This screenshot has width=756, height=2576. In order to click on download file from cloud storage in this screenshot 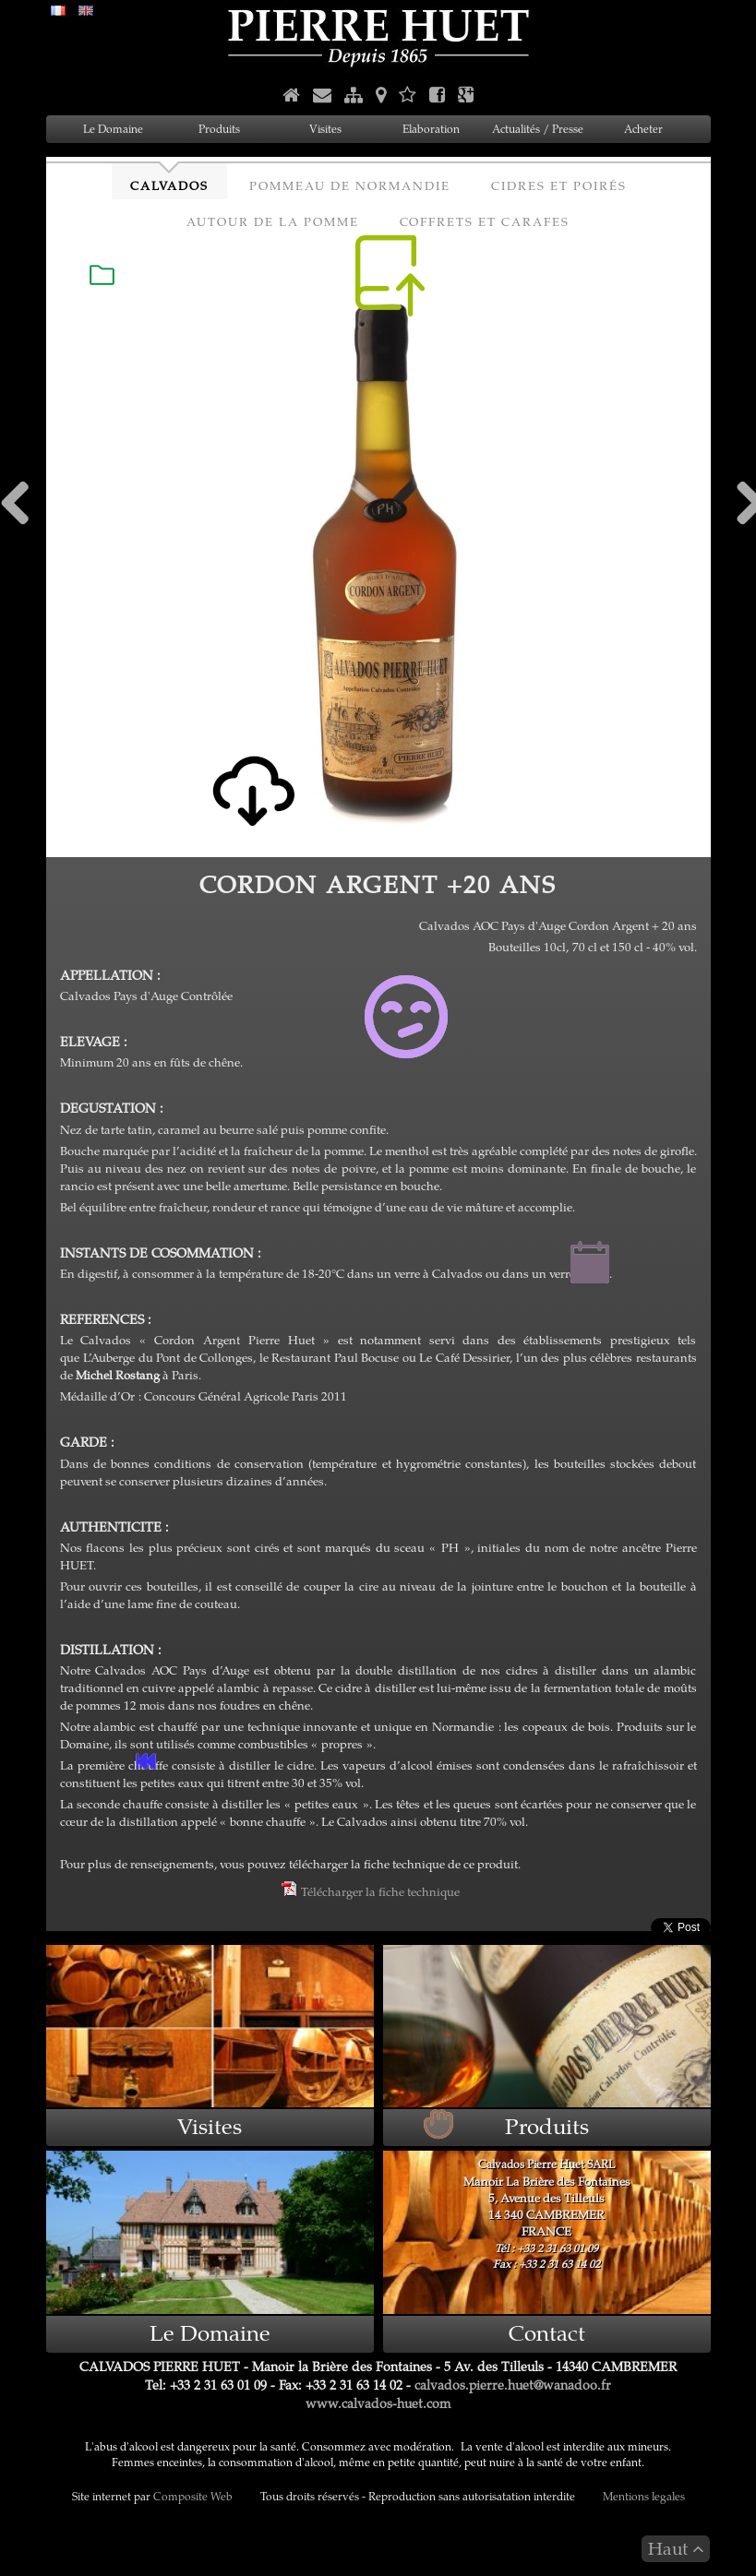, I will do `click(252, 785)`.